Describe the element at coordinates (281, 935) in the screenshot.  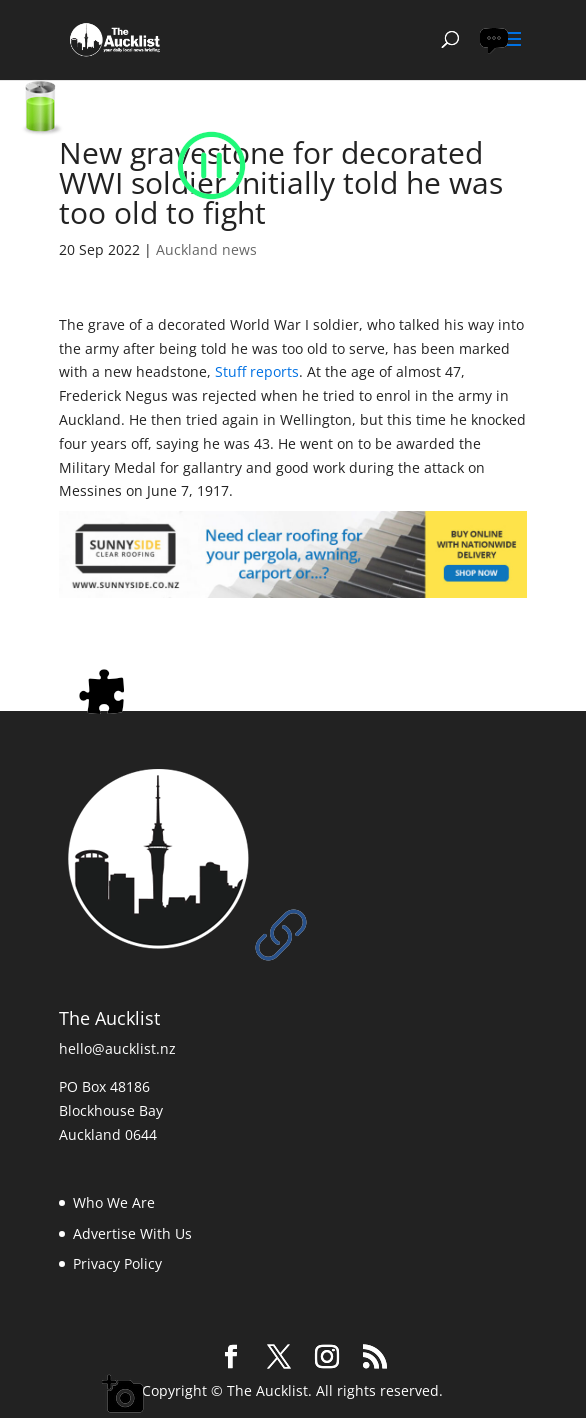
I see `copy or share a link` at that location.